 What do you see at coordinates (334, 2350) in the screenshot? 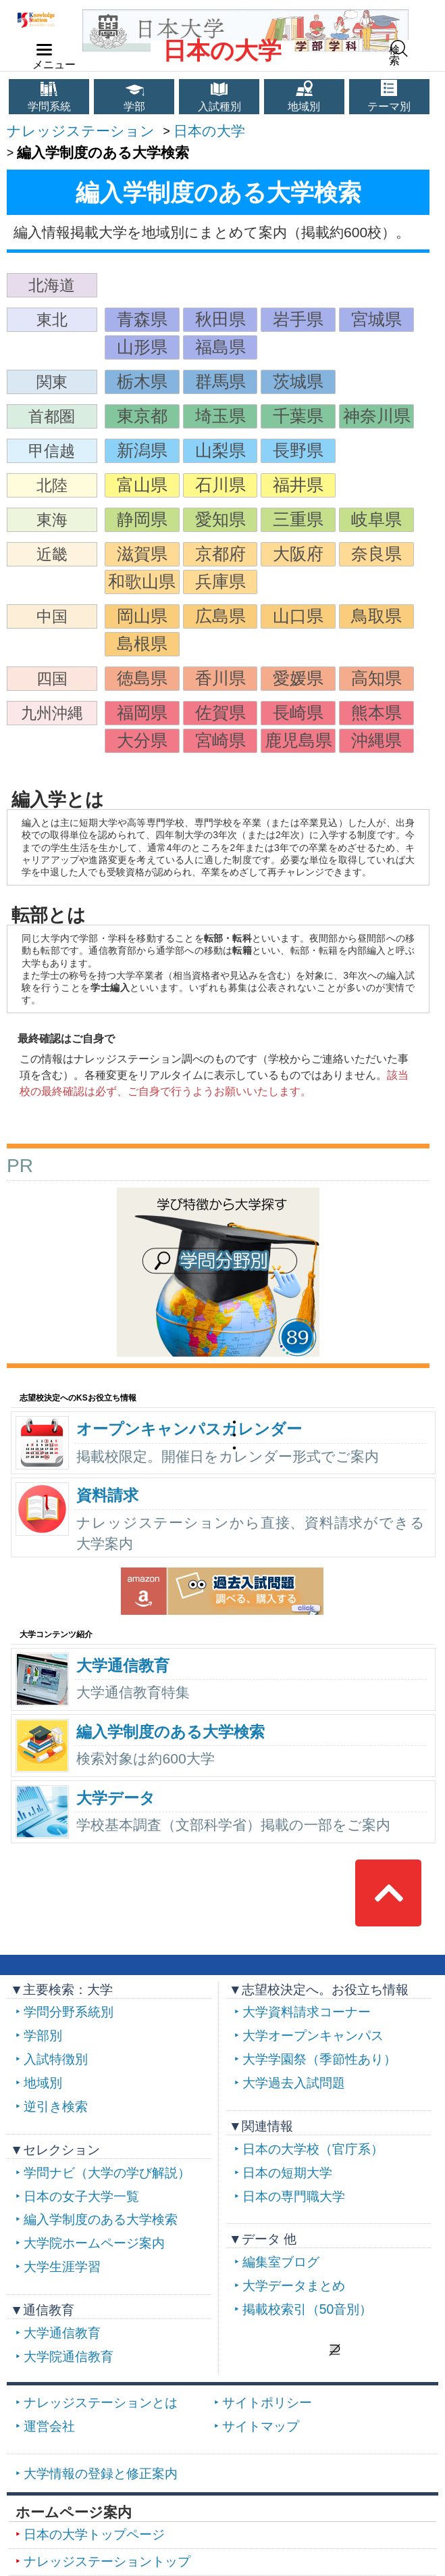
I see `indicates set is not a superset of another in mathematical notation` at bounding box center [334, 2350].